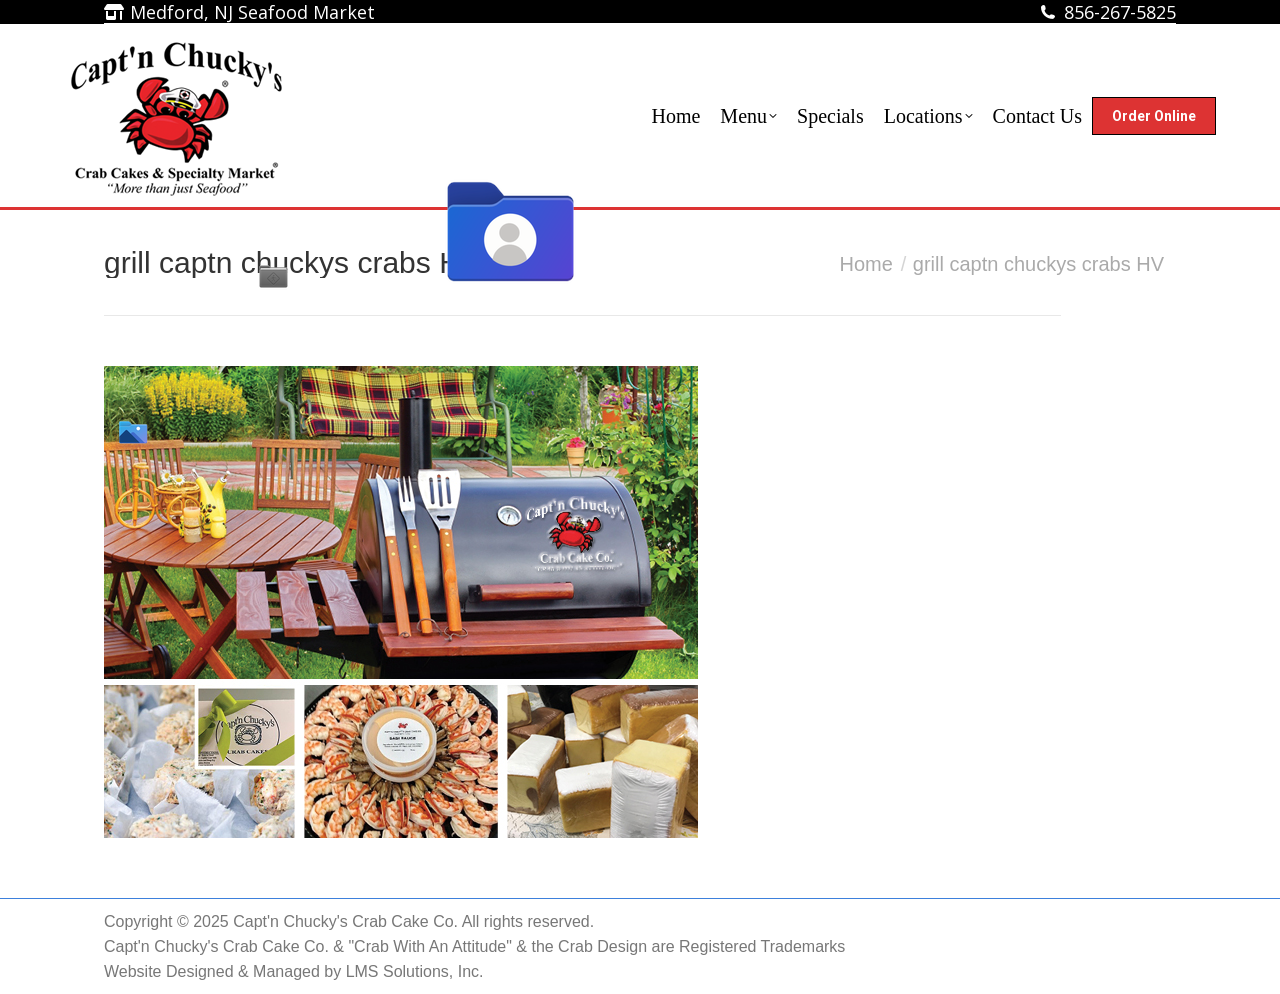 Image resolution: width=1280 pixels, height=994 pixels. Describe the element at coordinates (510, 235) in the screenshot. I see `open user profile folder` at that location.